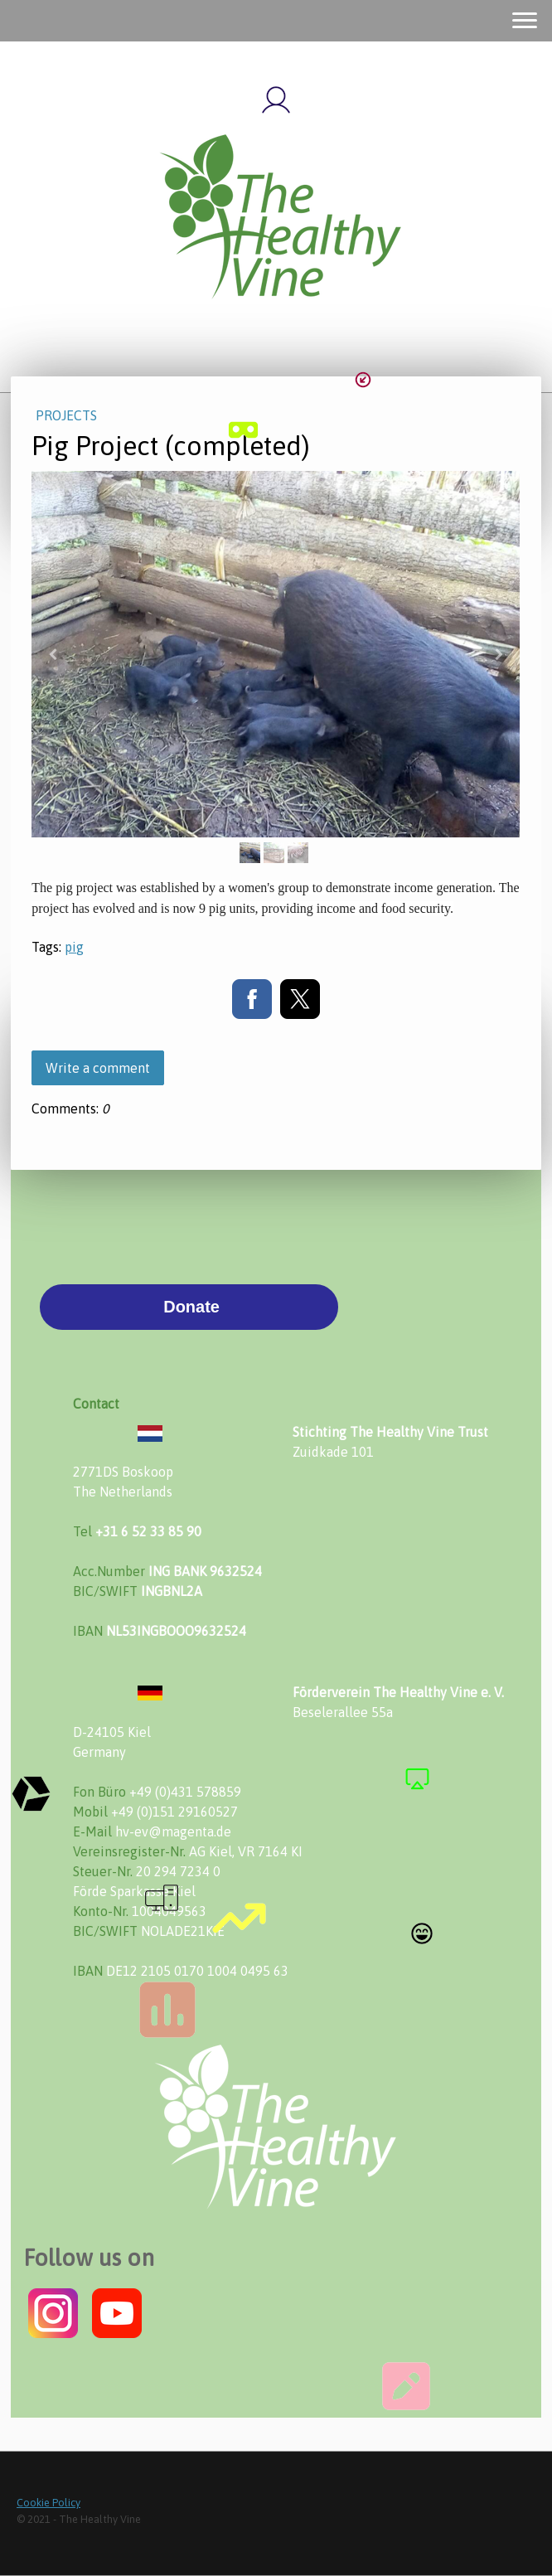  What do you see at coordinates (243, 429) in the screenshot?
I see `launch virtual reality mode` at bounding box center [243, 429].